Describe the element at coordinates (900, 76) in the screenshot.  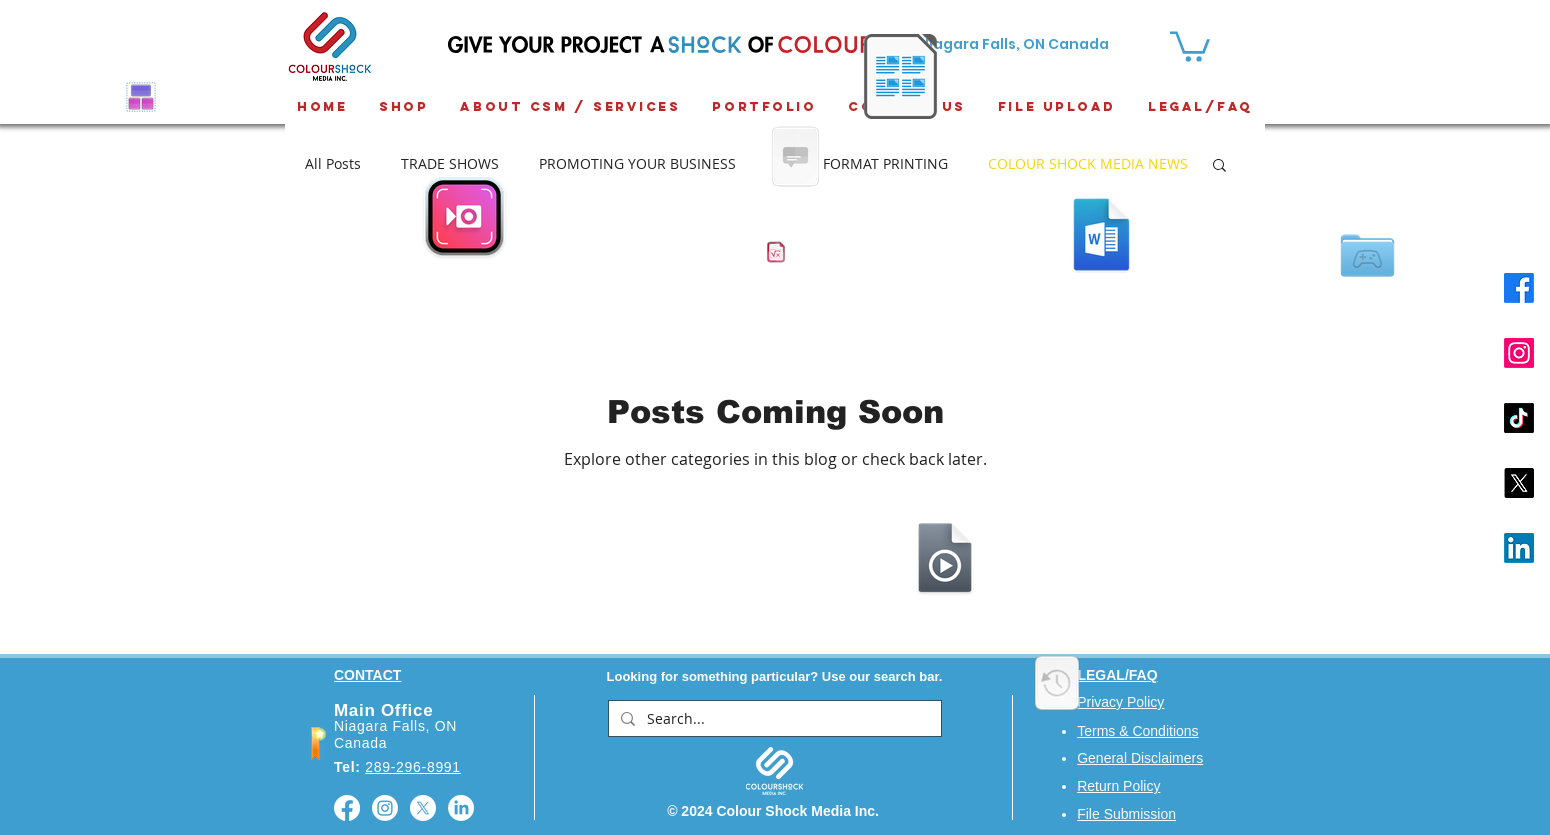
I see `libreoffice master document file type` at that location.